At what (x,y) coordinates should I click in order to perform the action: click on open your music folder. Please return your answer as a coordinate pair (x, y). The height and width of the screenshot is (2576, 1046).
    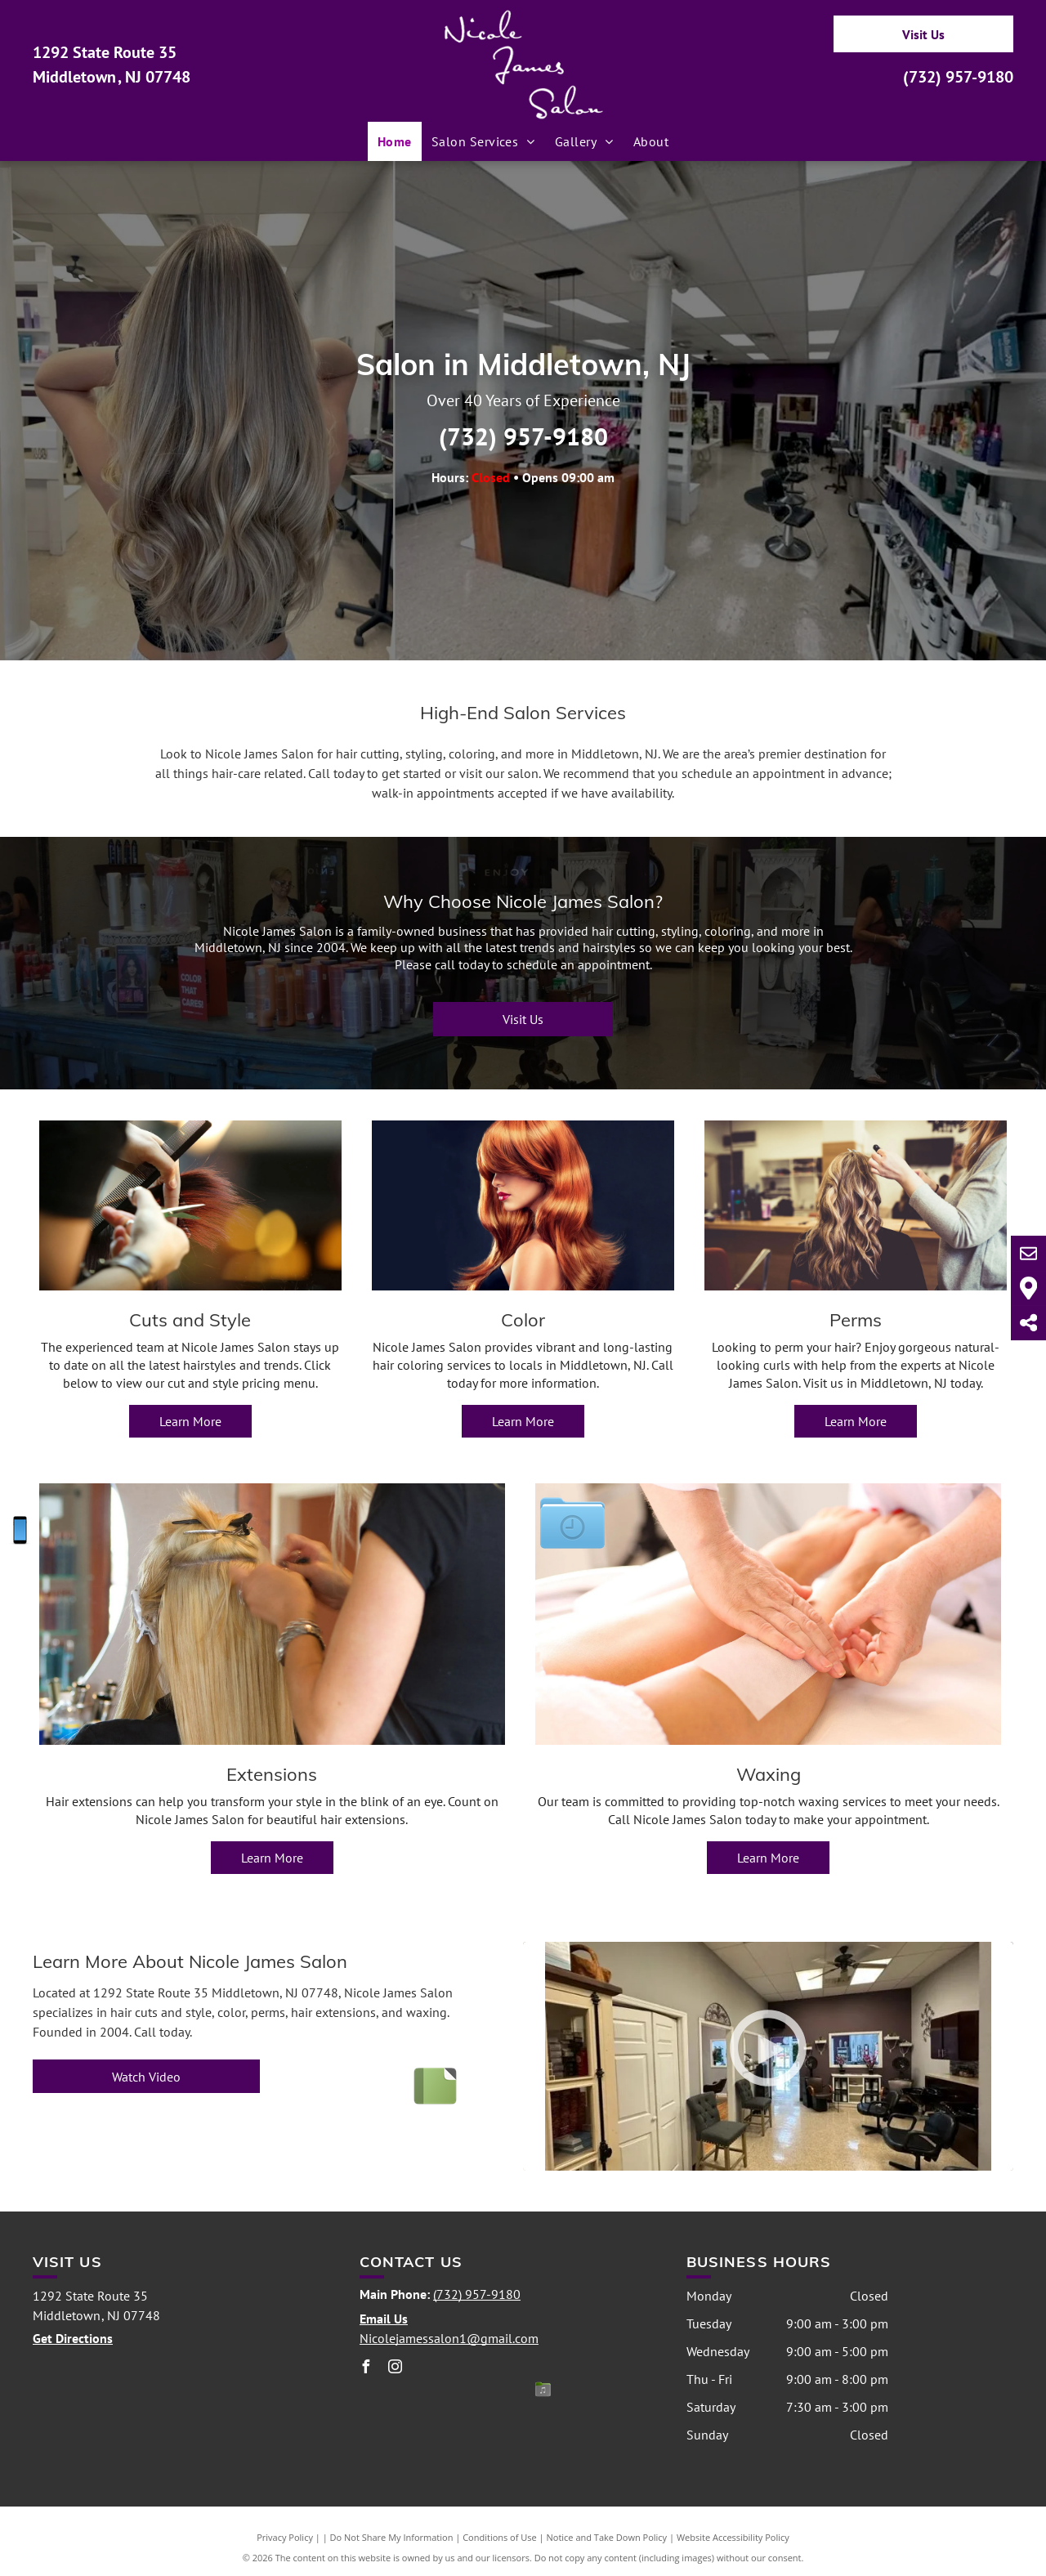
    Looking at the image, I should click on (543, 2389).